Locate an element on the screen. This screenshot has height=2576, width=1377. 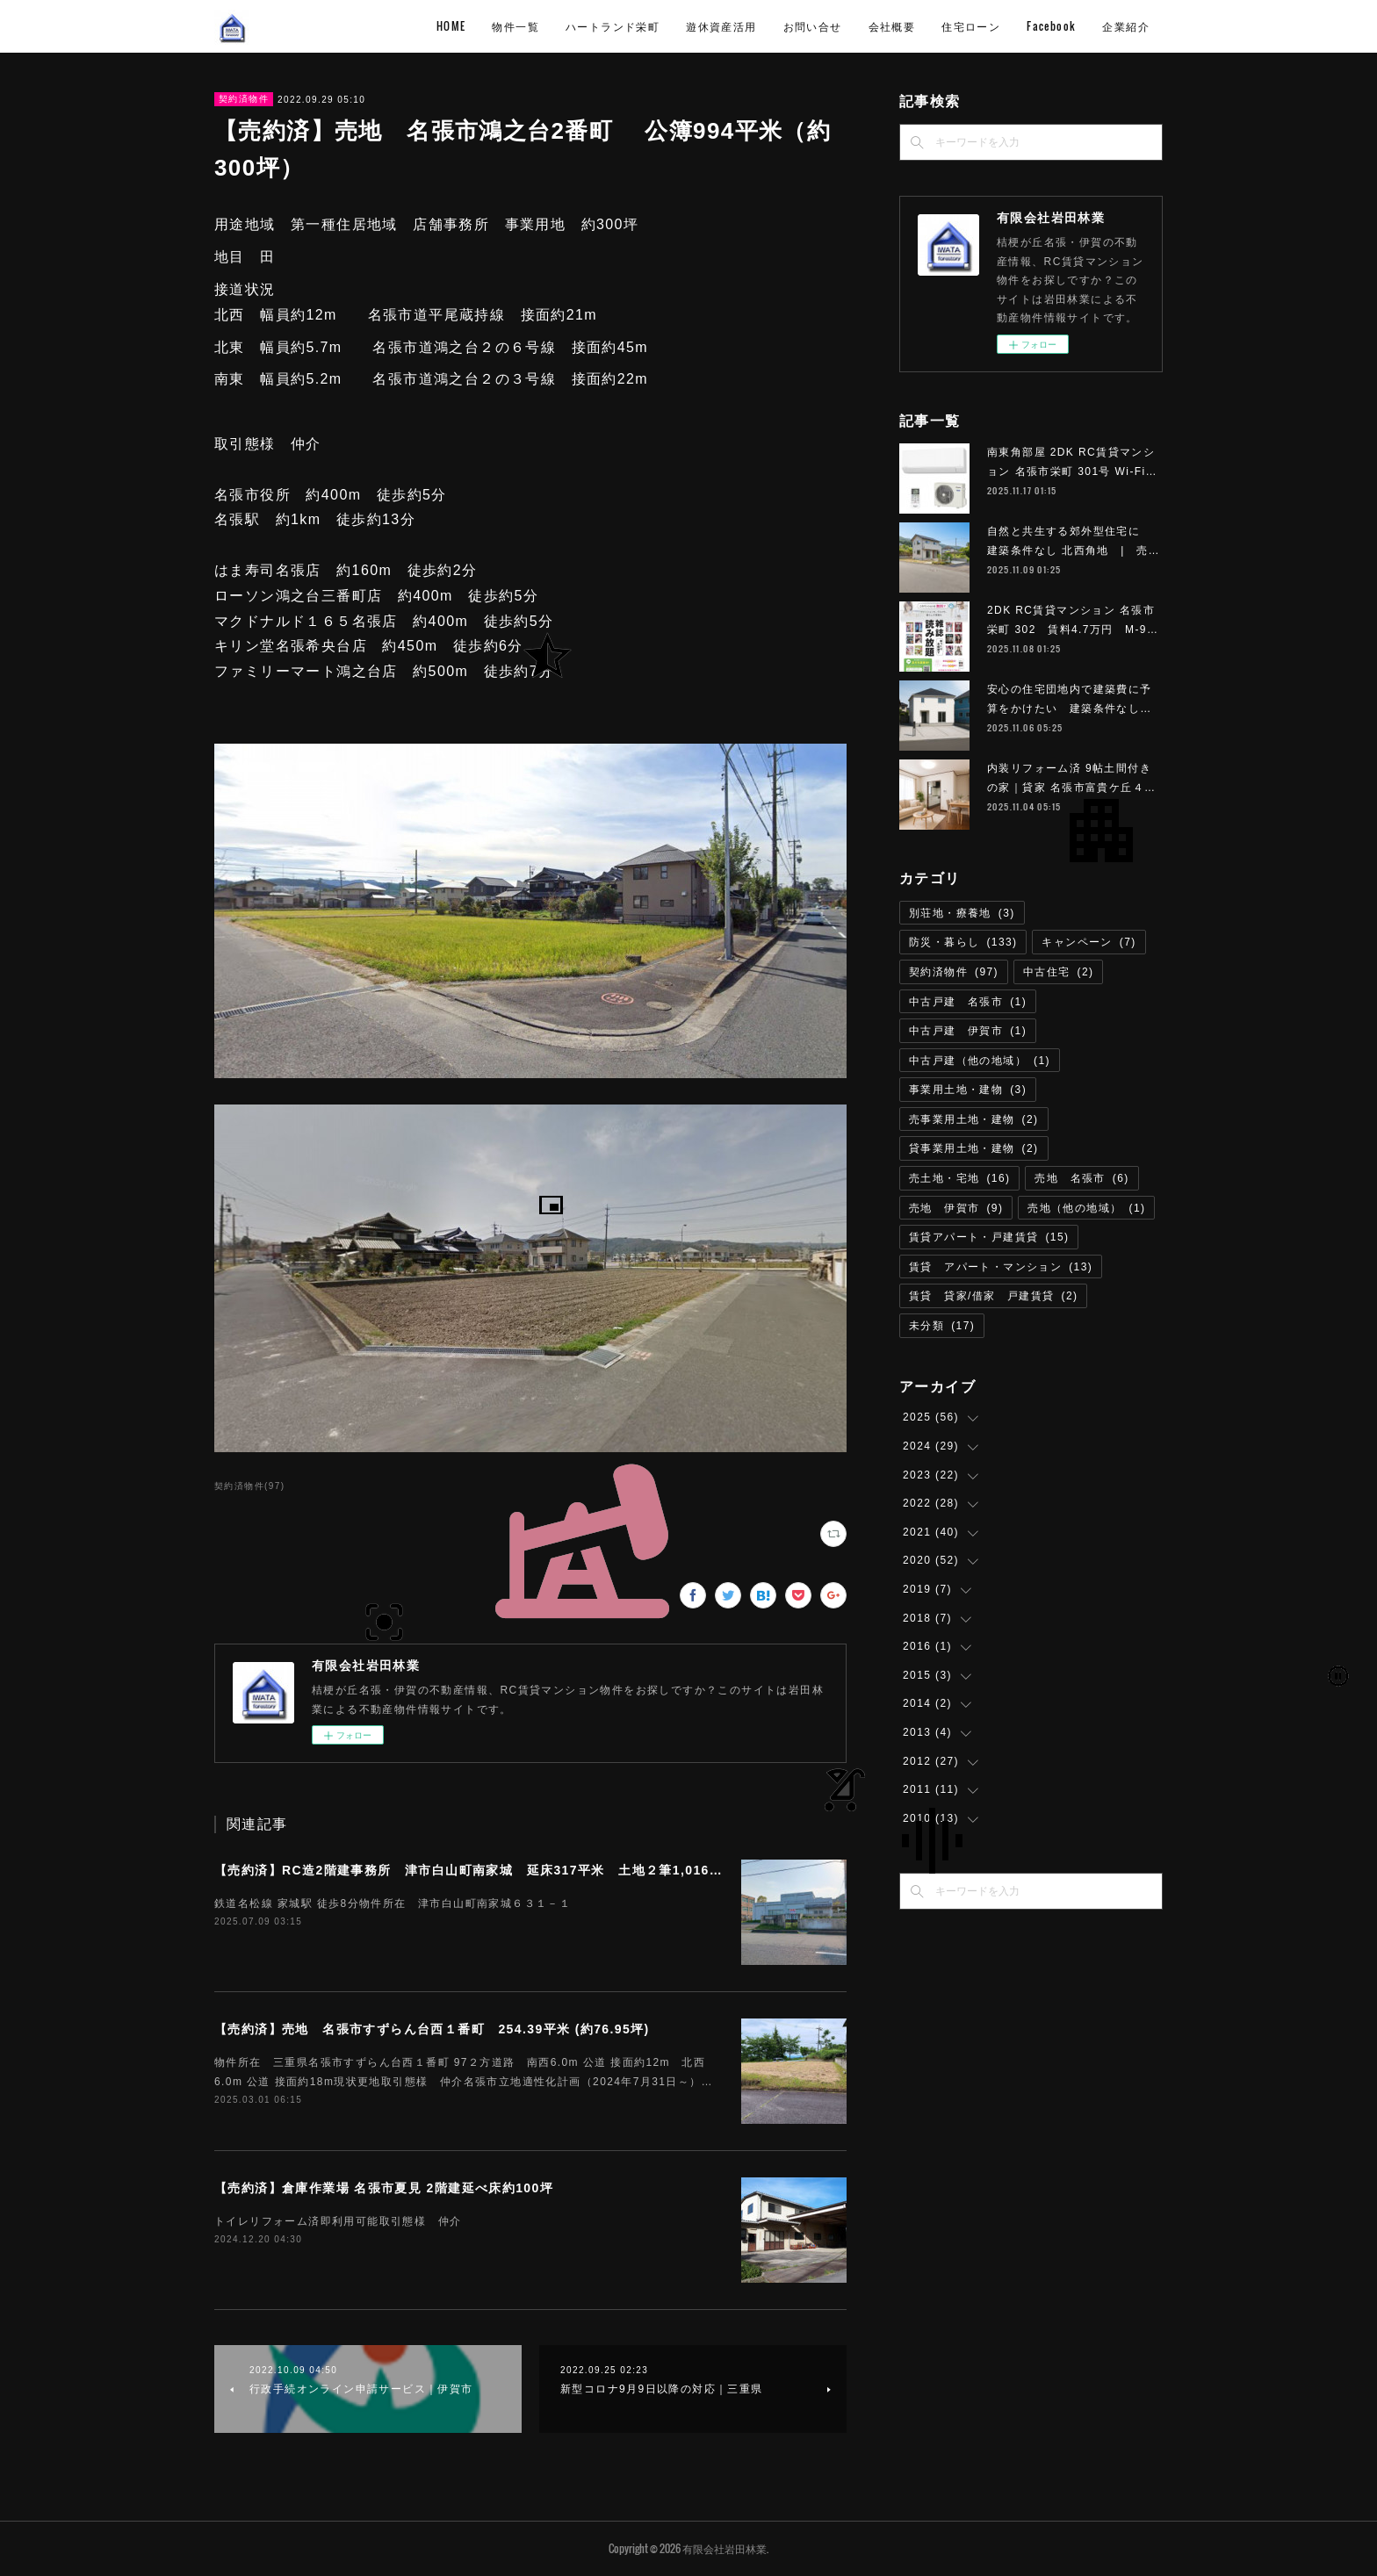
center focus point for camera or image capture is located at coordinates (384, 1622).